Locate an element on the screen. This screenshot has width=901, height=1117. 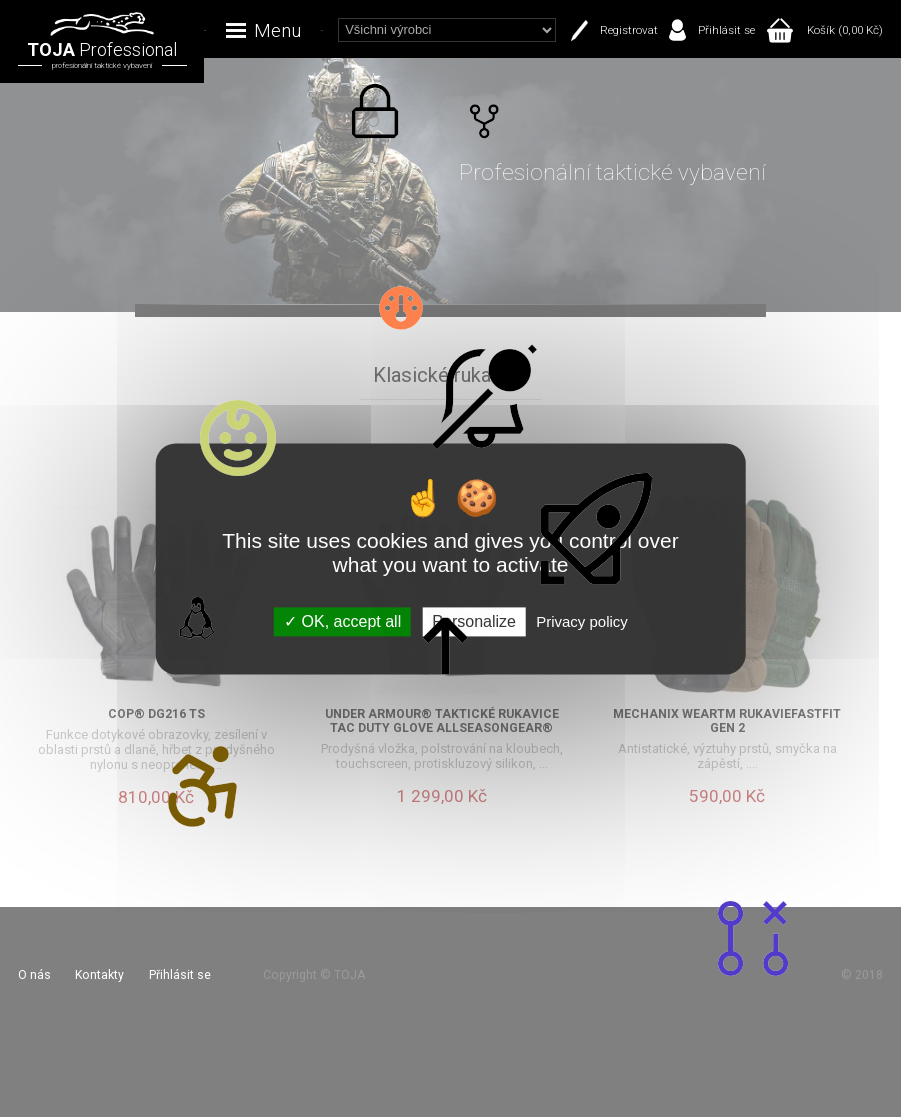
move item up in a list is located at coordinates (446, 649).